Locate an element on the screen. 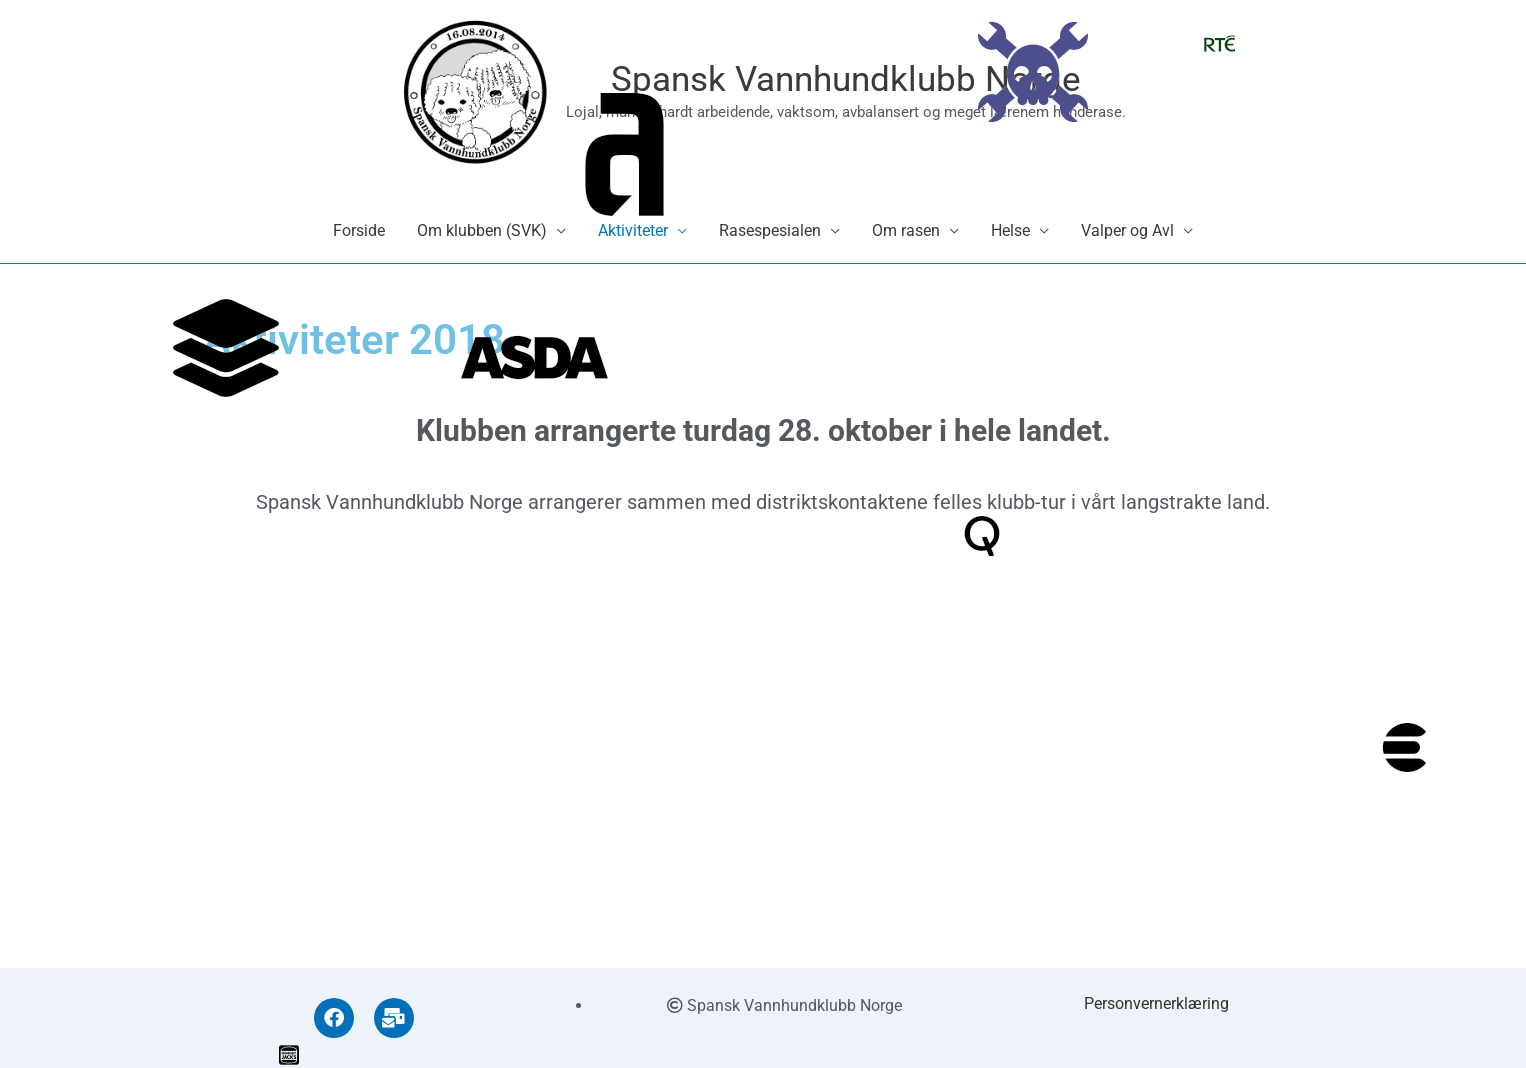  qualcomm company logo is located at coordinates (982, 536).